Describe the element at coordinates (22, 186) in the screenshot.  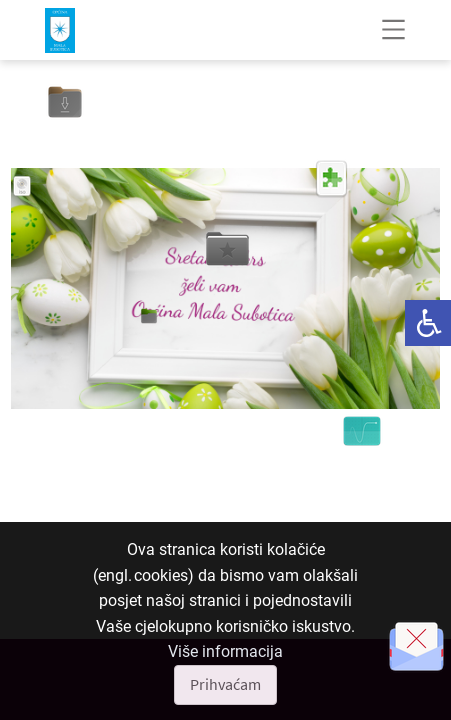
I see `a CD/DVD disc image file (.iso format)` at that location.